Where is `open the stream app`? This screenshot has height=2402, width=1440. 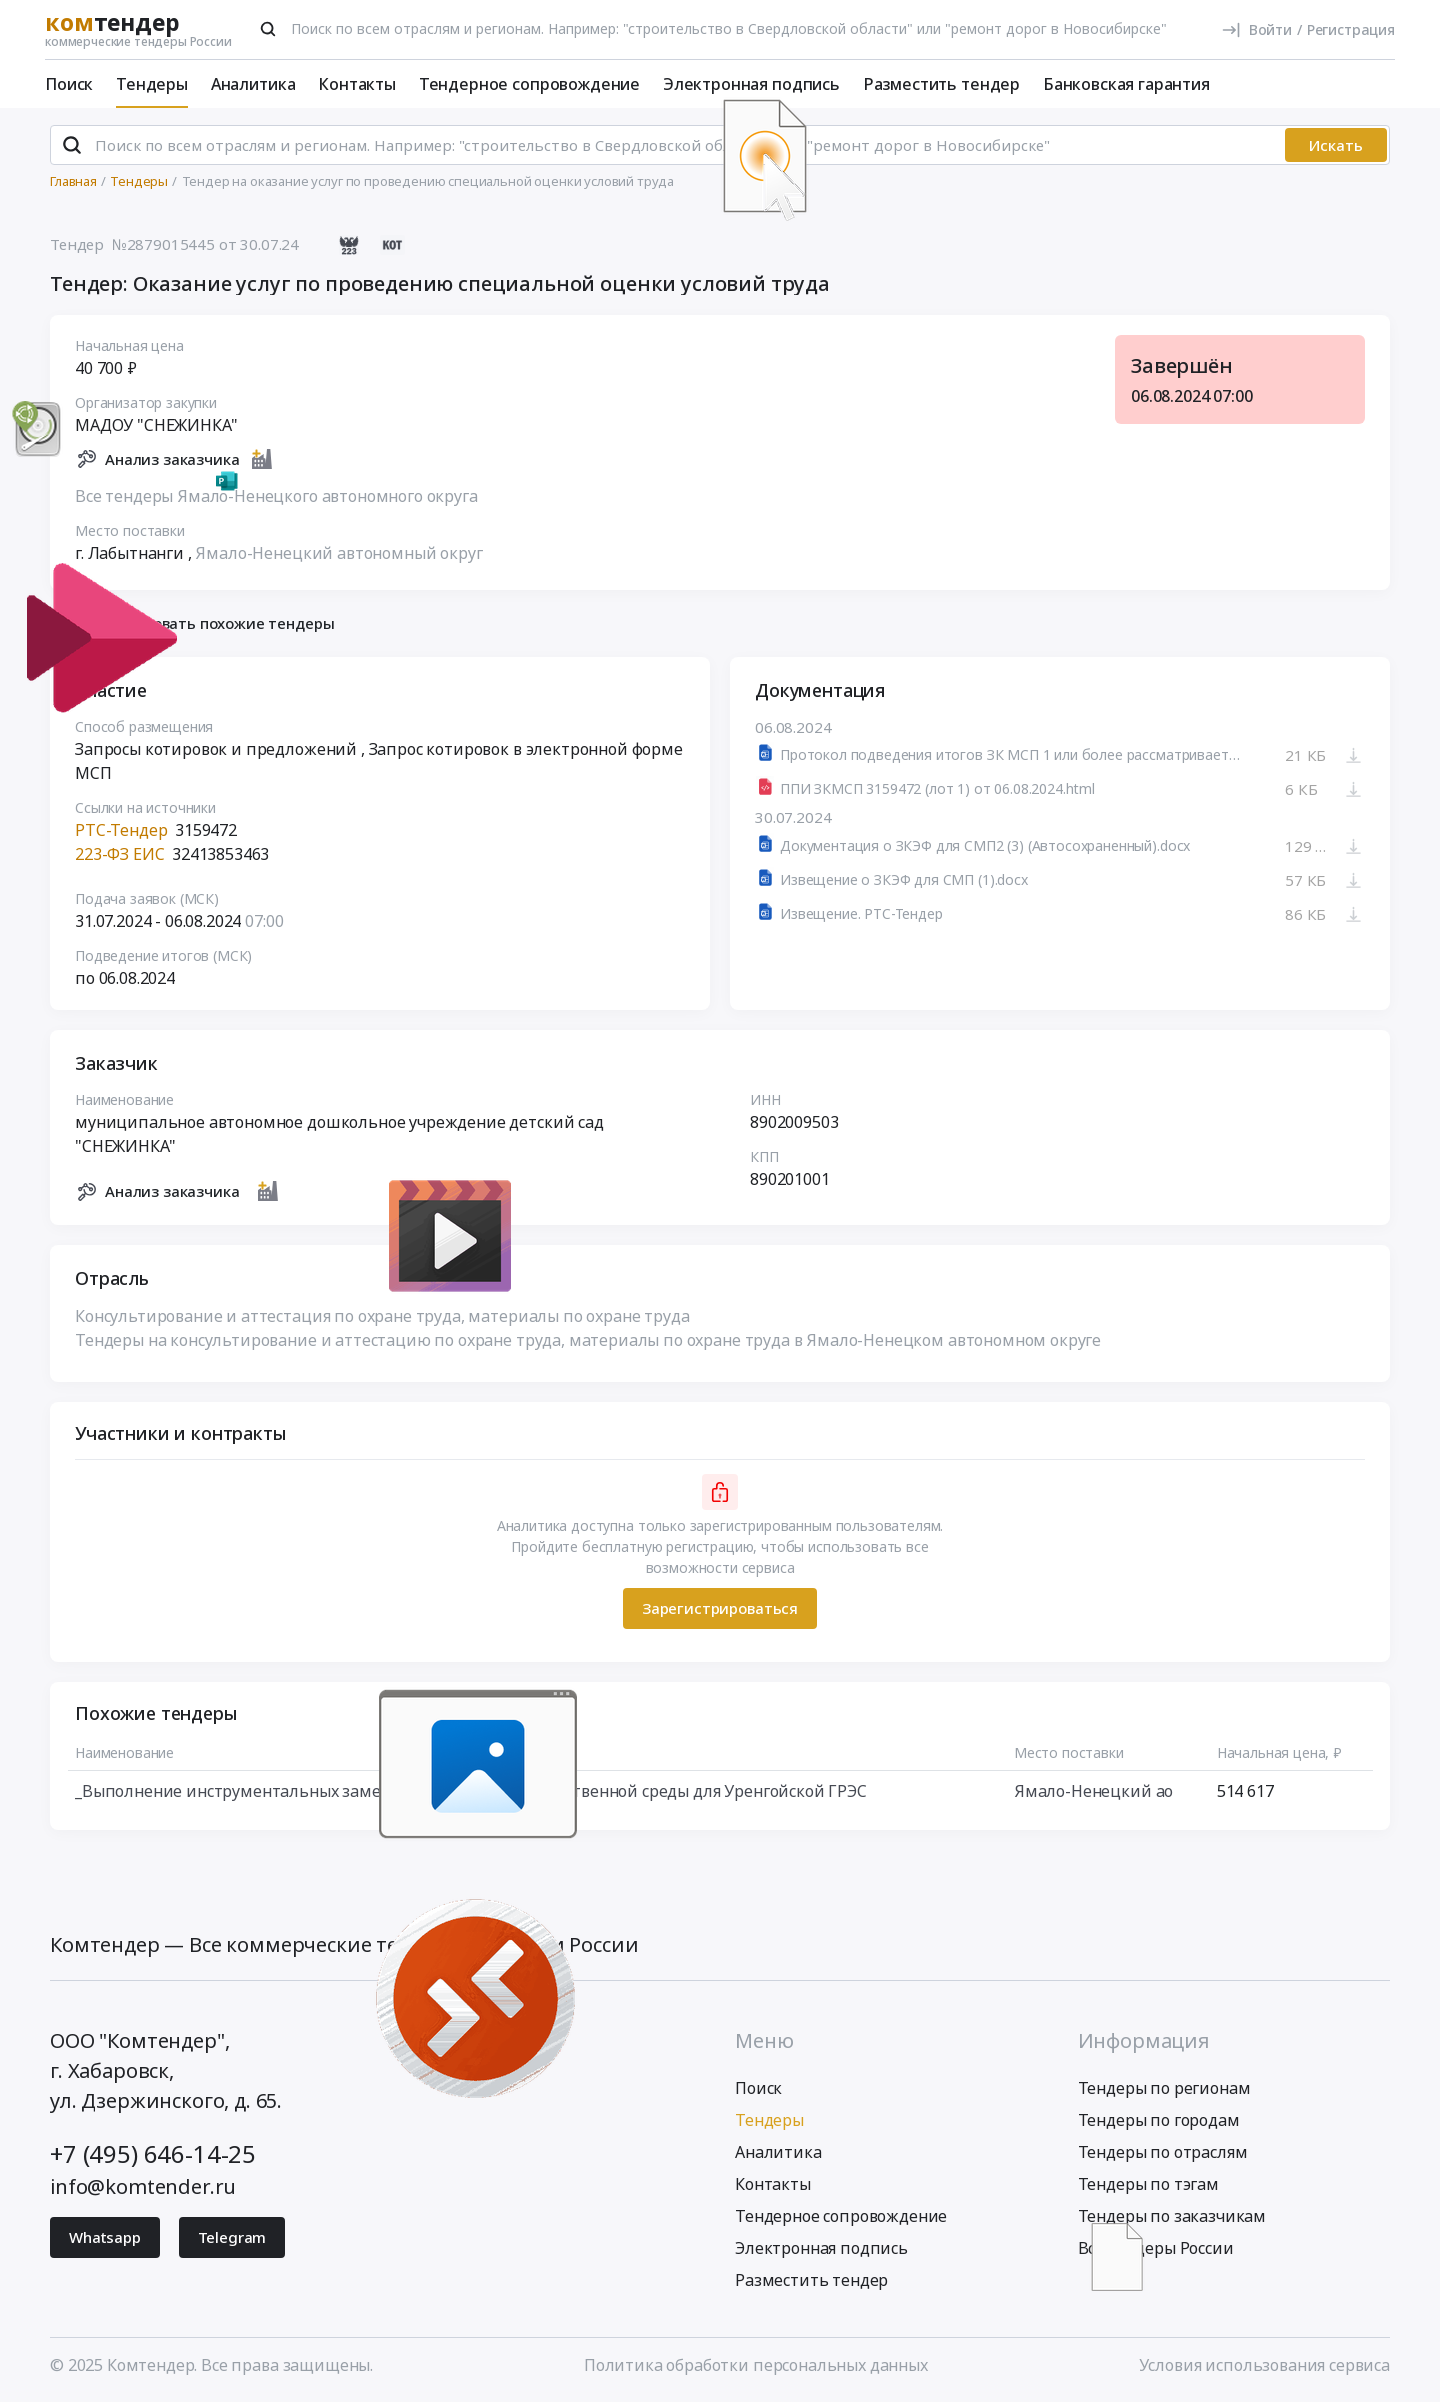
open the stream app is located at coordinates (102, 638).